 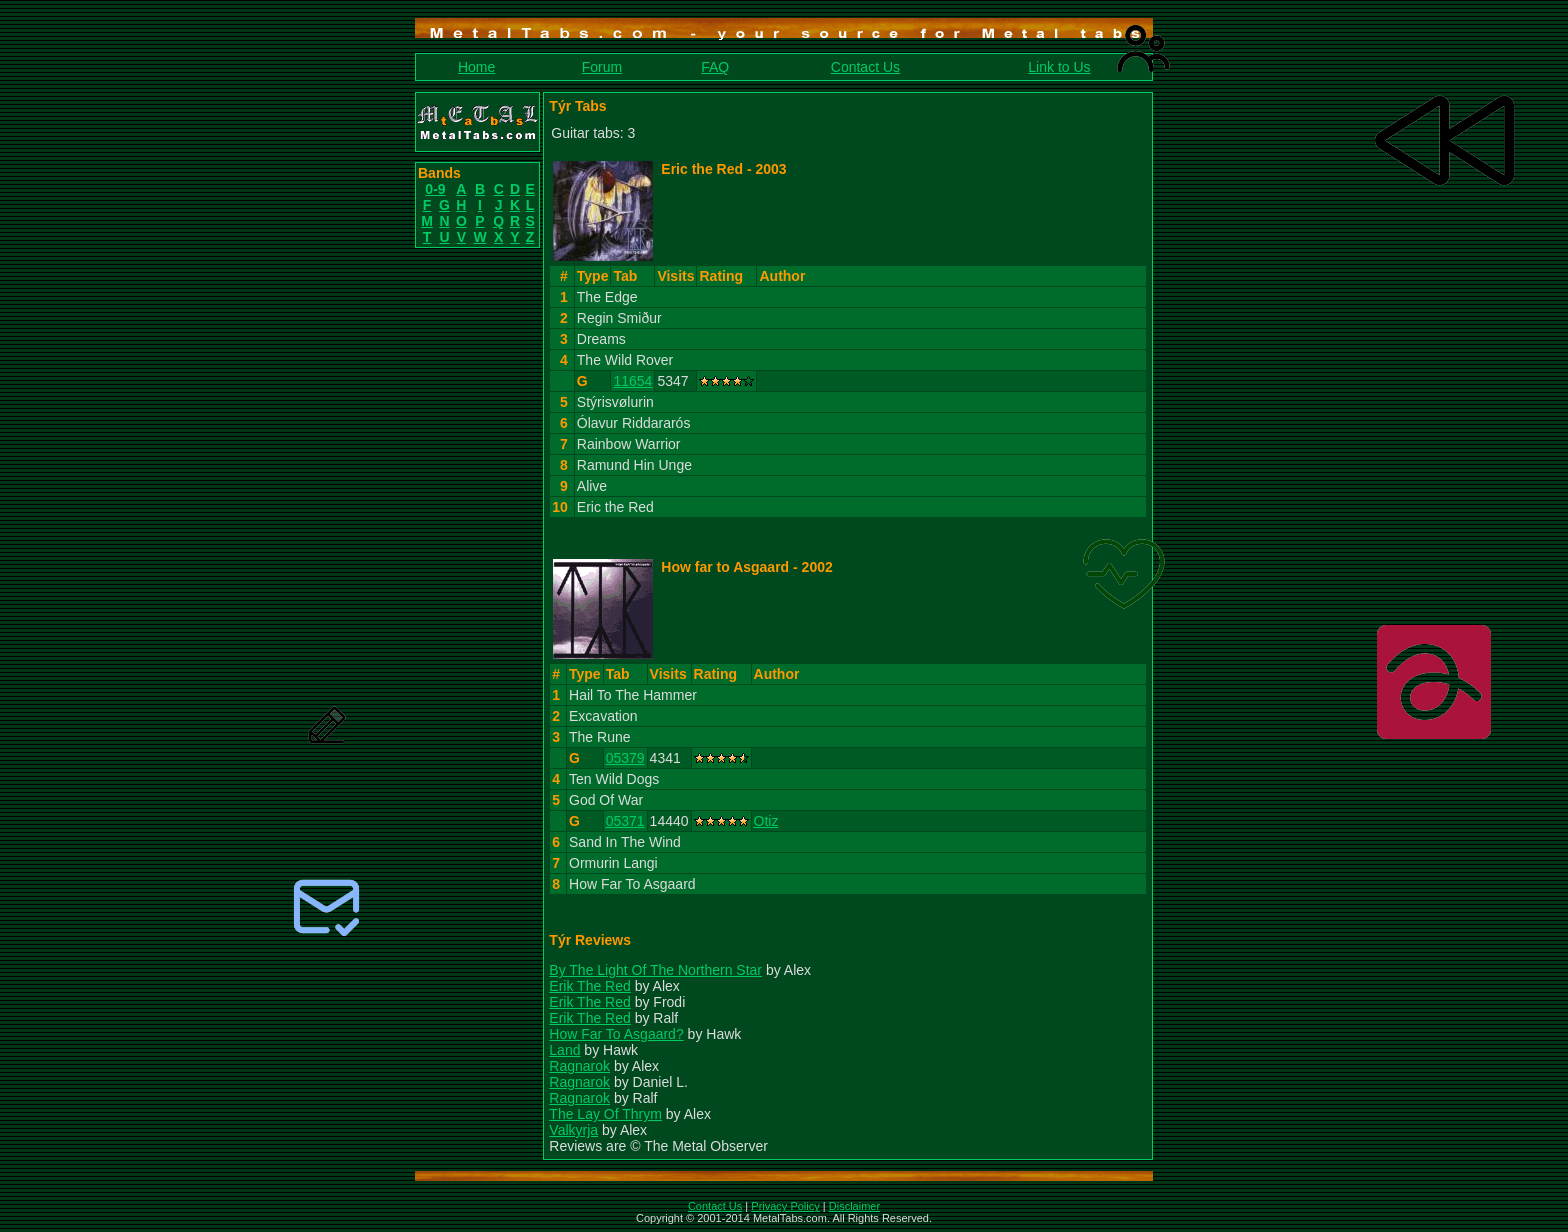 What do you see at coordinates (1143, 48) in the screenshot?
I see `view contacts or friends list` at bounding box center [1143, 48].